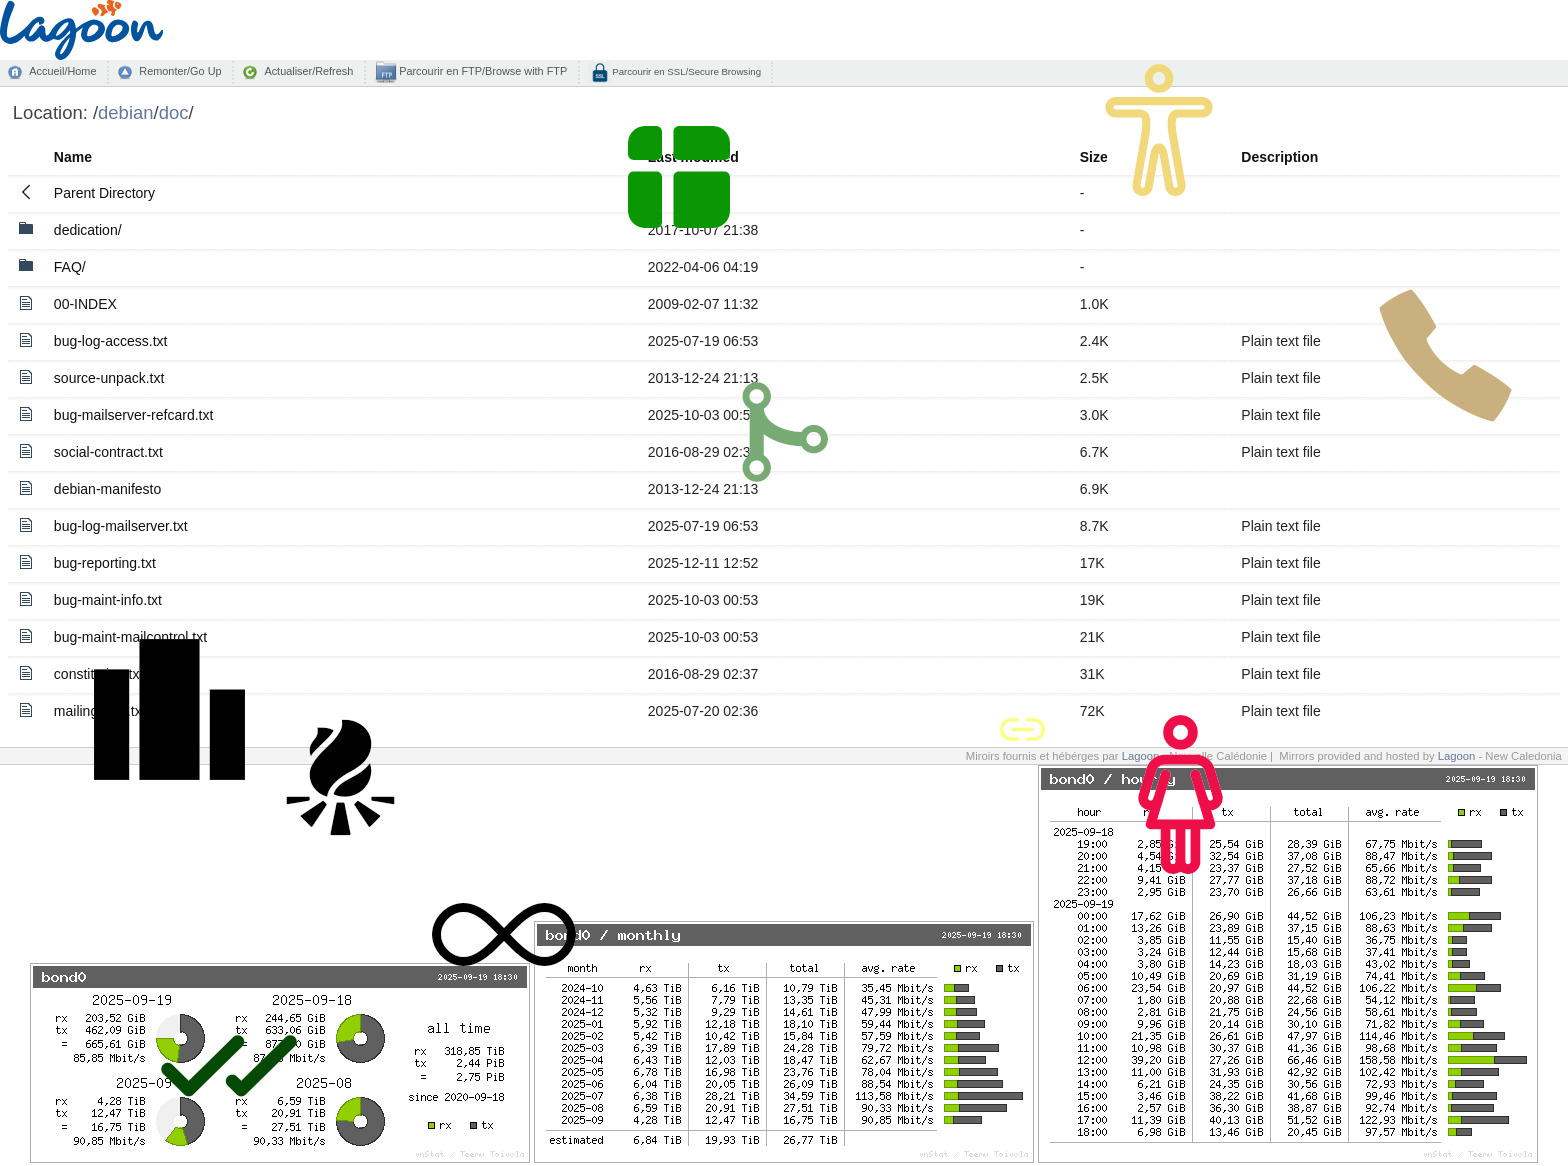  Describe the element at coordinates (1159, 130) in the screenshot. I see `access accessibility settings` at that location.